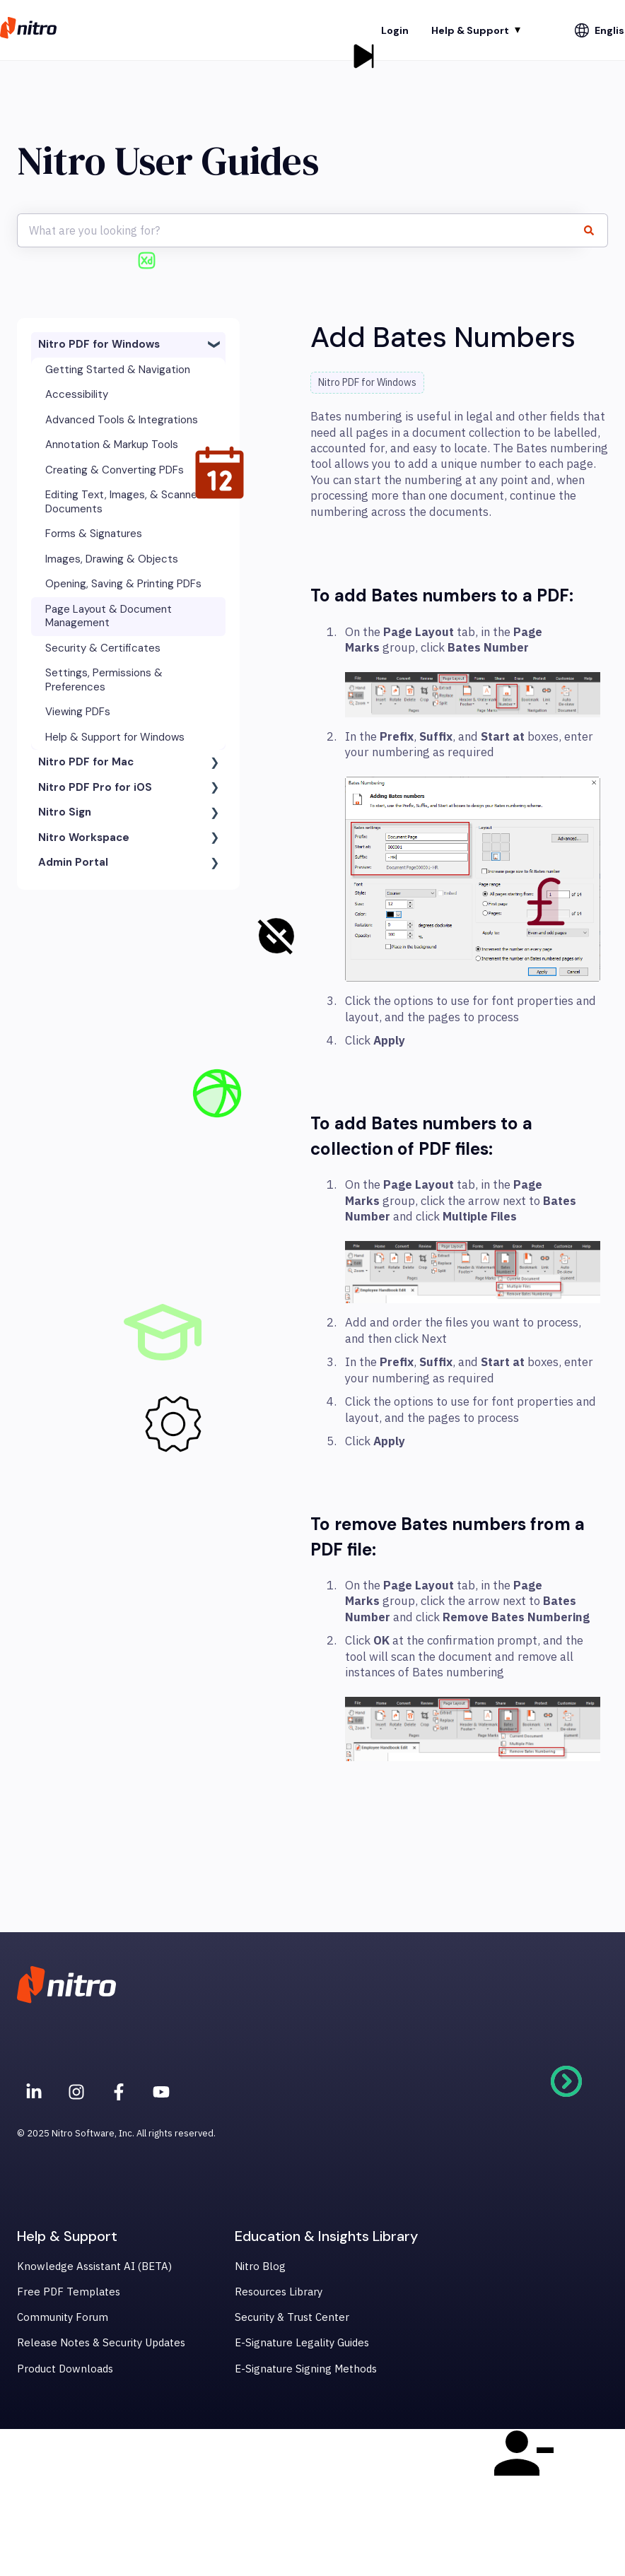 The width and height of the screenshot is (625, 2576). What do you see at coordinates (146, 260) in the screenshot?
I see `open Adobe XD application` at bounding box center [146, 260].